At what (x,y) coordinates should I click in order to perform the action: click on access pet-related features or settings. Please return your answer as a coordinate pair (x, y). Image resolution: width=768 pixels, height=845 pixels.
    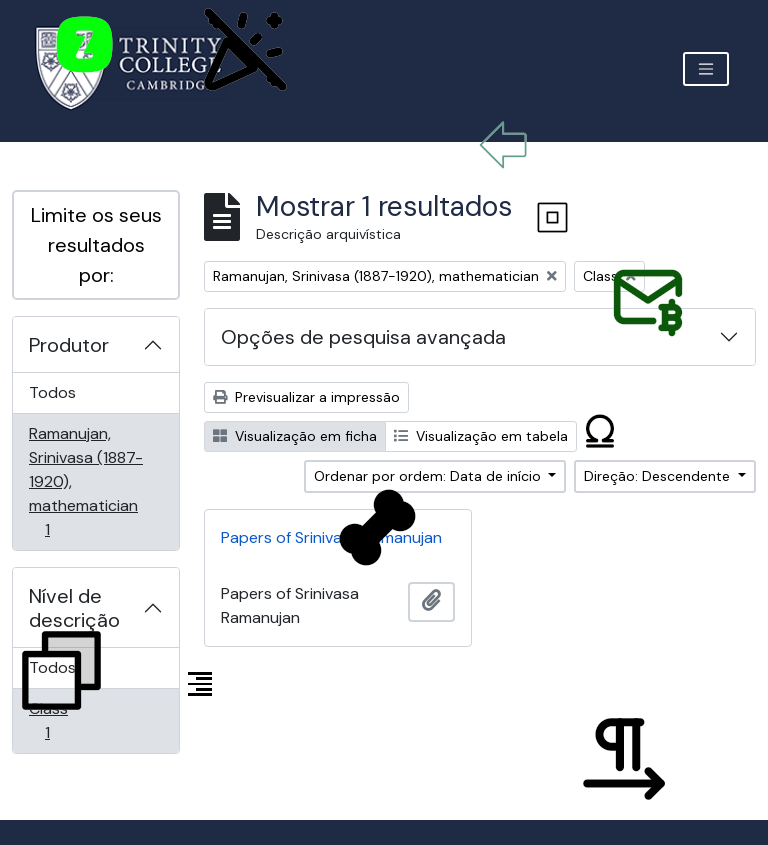
    Looking at the image, I should click on (377, 527).